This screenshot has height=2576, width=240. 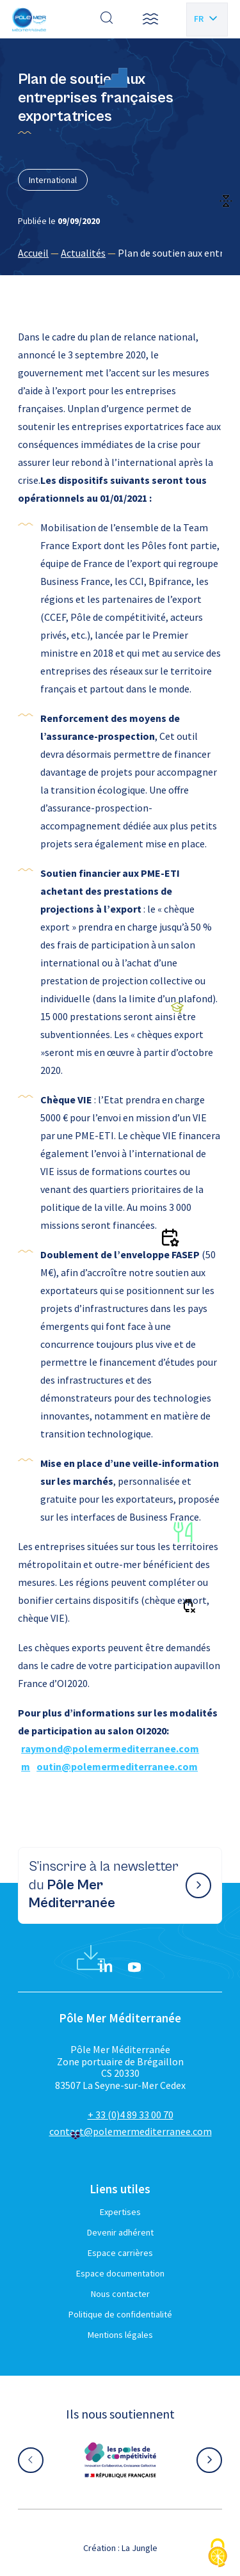 I want to click on browse nearby restaurants or dining options, so click(x=183, y=1532).